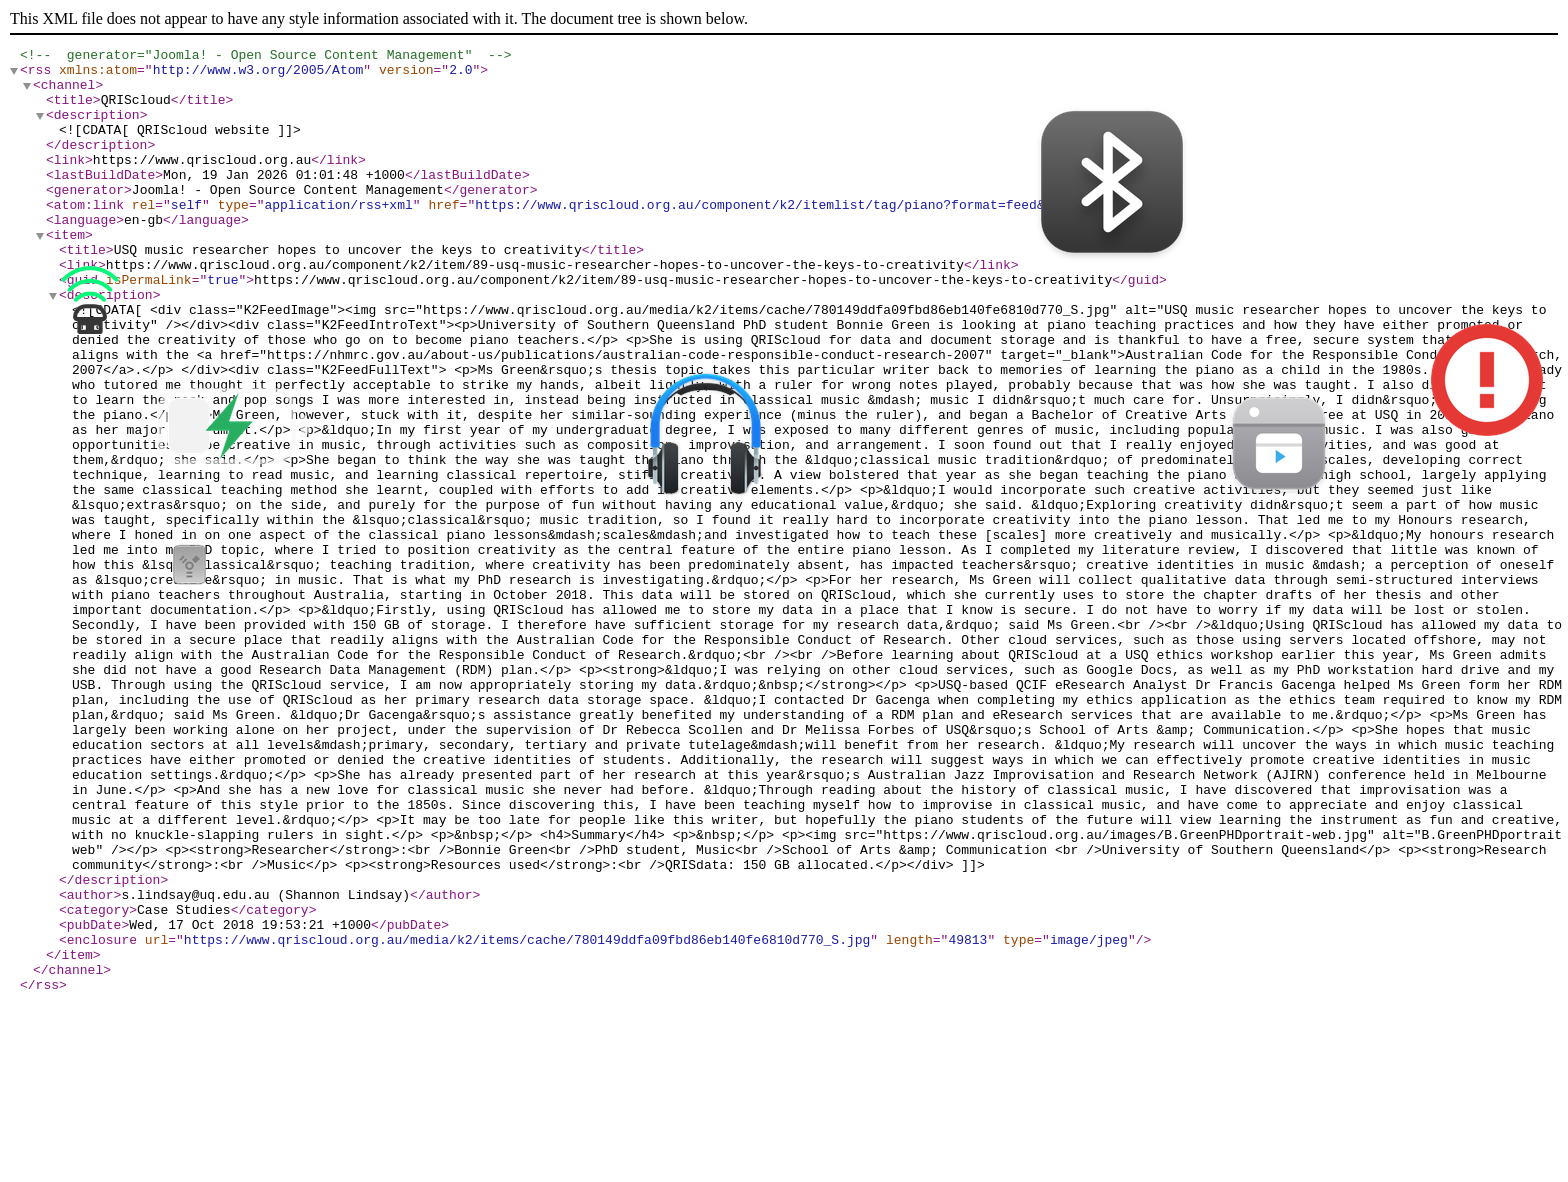 This screenshot has height=1182, width=1568. Describe the element at coordinates (189, 564) in the screenshot. I see `access firewire external hard drive` at that location.